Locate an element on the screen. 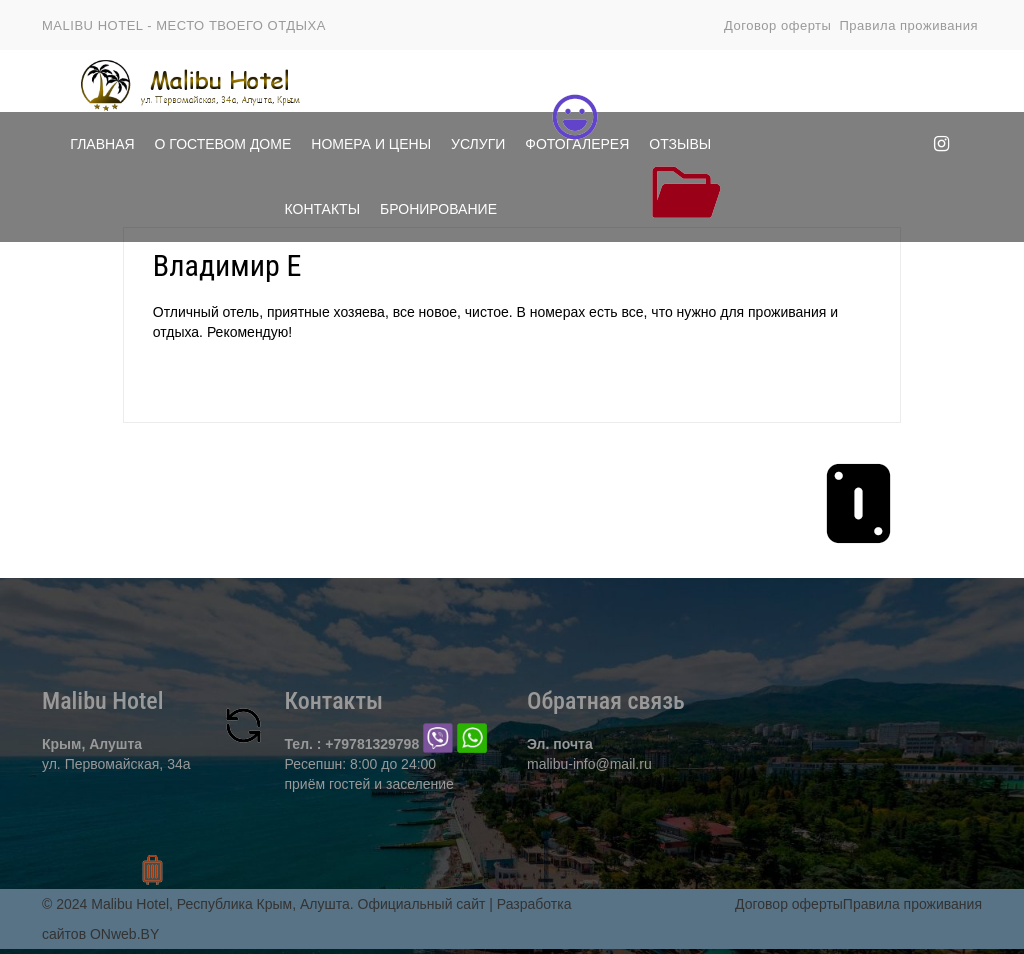  react with laughter to a message or post is located at coordinates (575, 117).